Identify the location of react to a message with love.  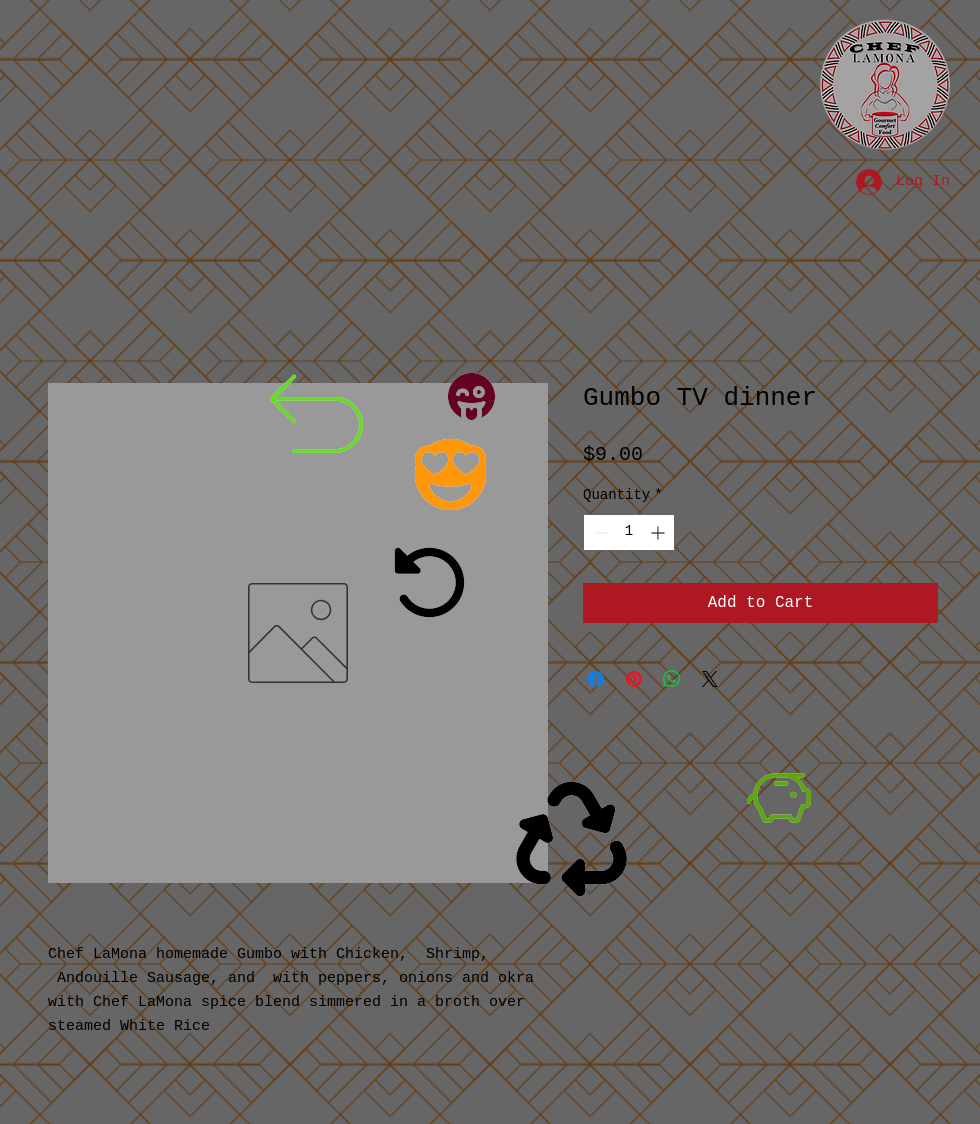
(450, 474).